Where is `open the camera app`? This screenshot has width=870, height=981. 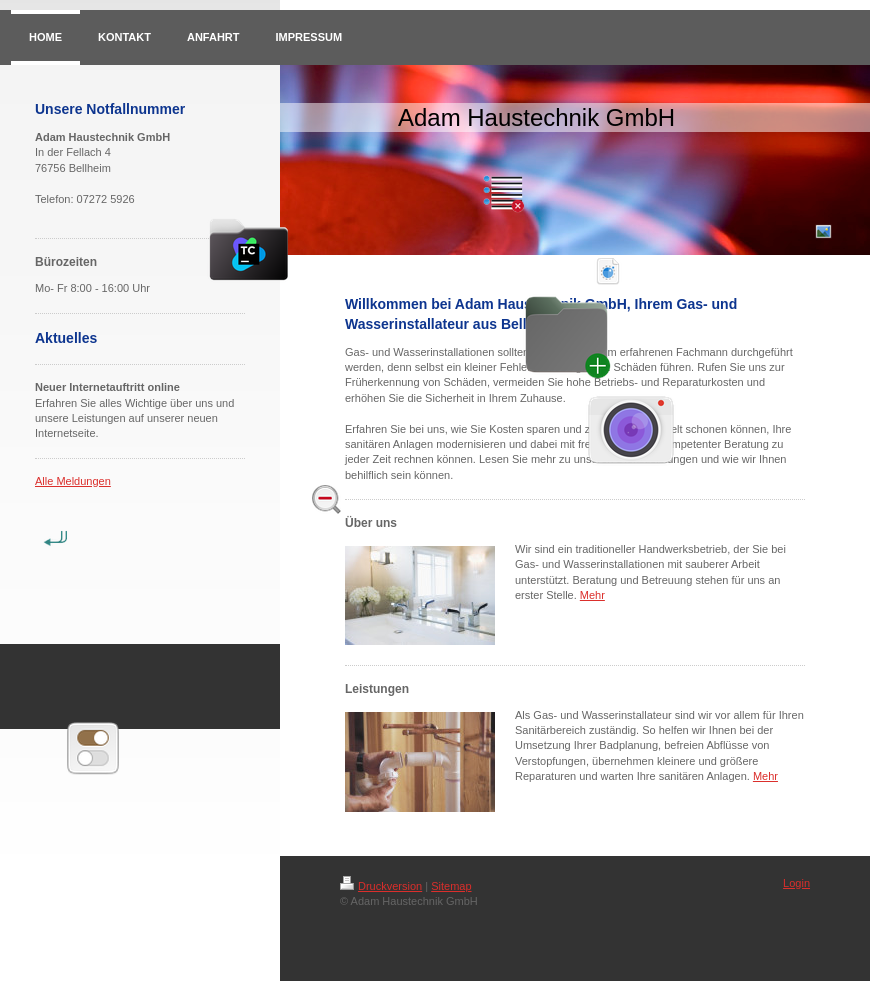
open the camera app is located at coordinates (631, 430).